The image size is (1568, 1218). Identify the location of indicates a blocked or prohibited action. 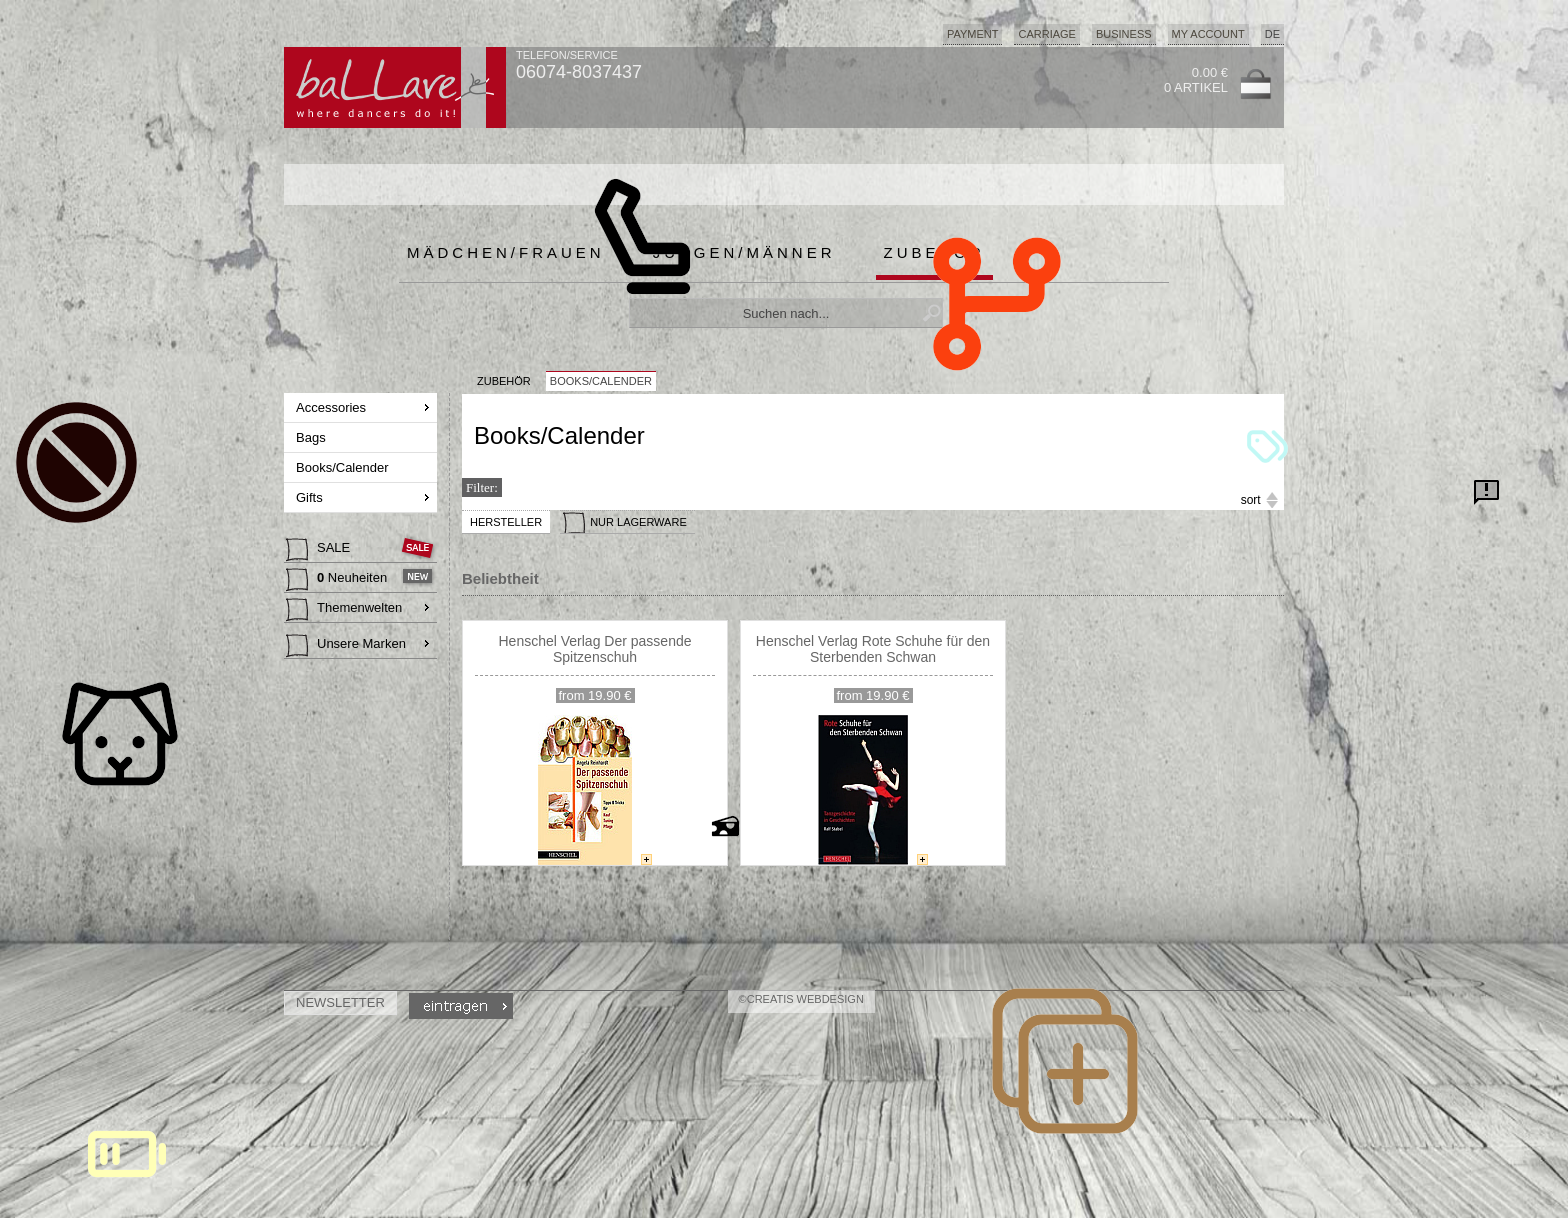
(76, 462).